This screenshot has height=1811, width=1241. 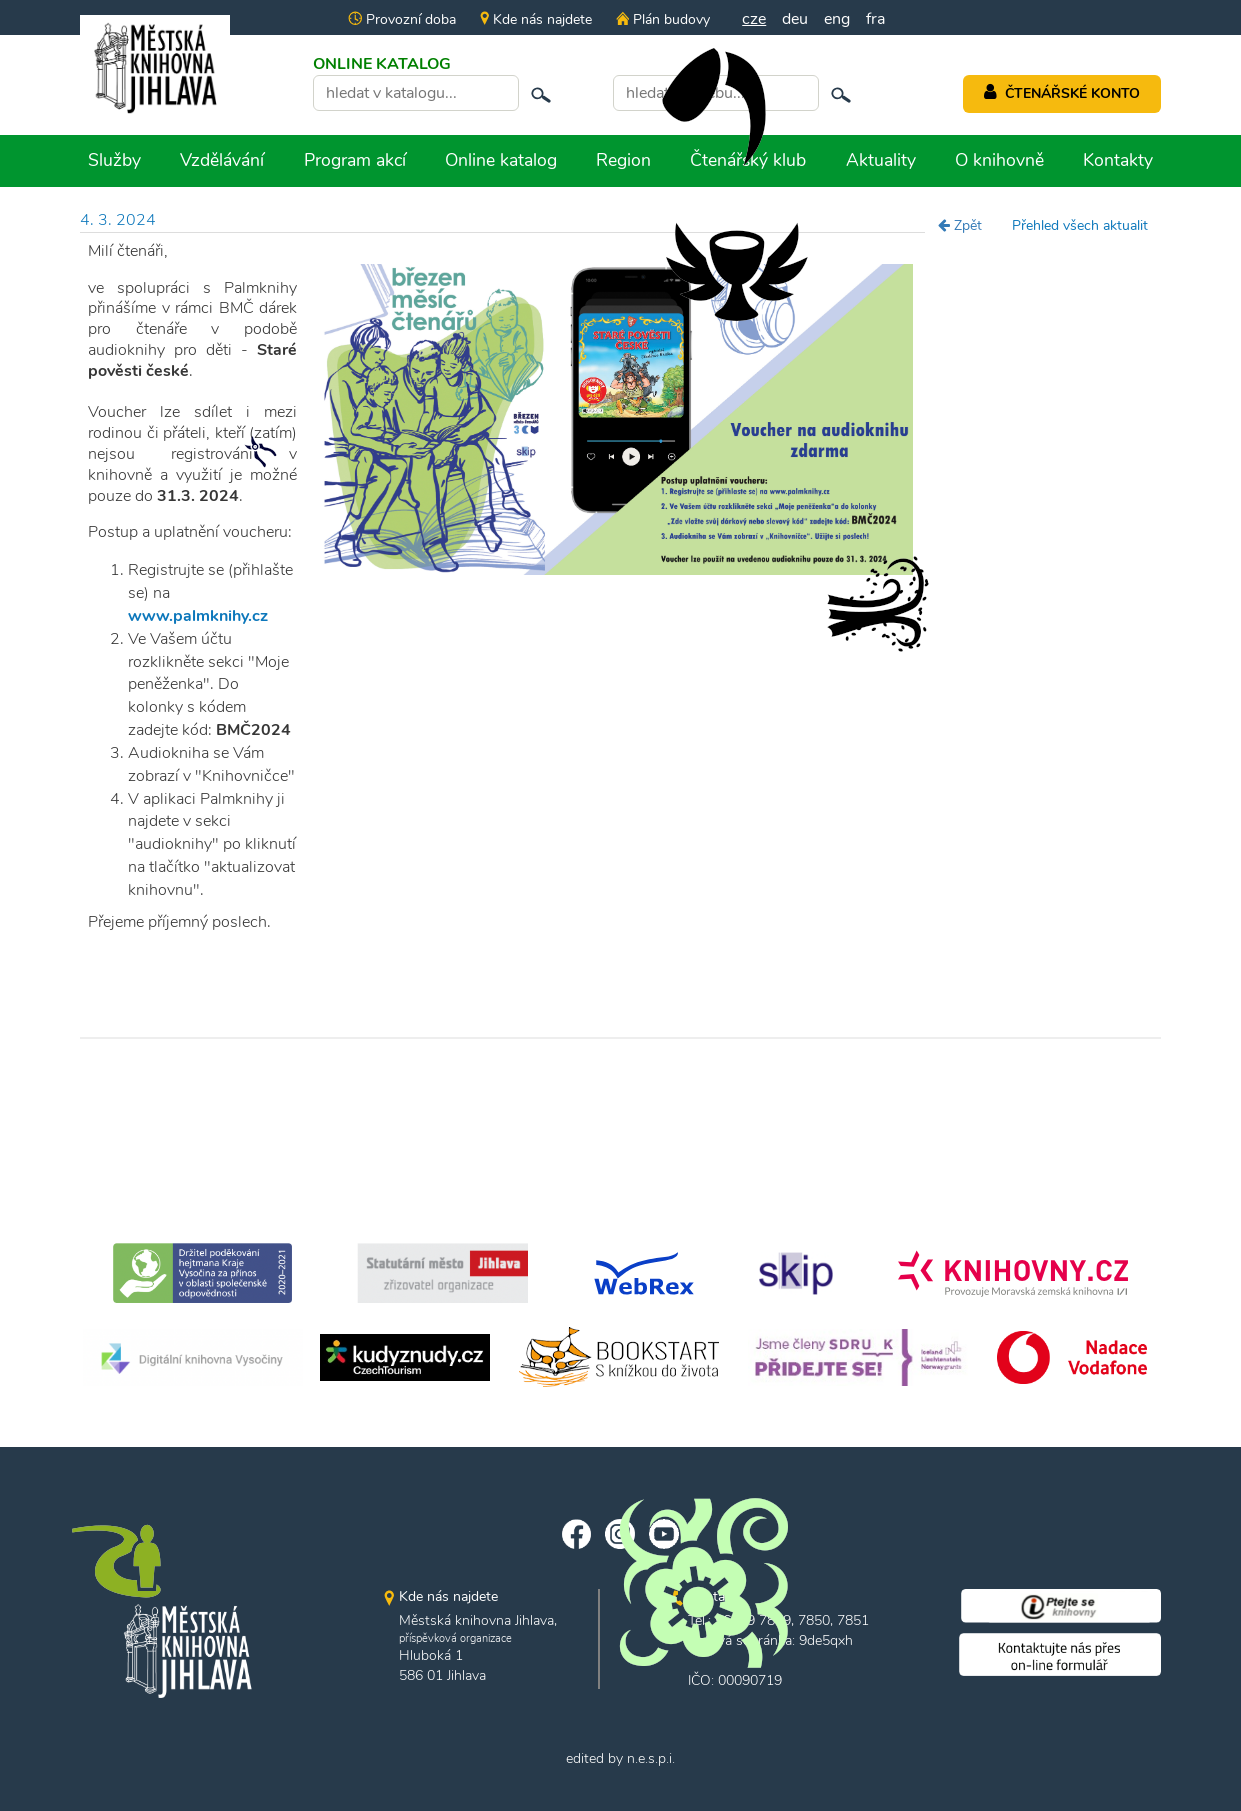 I want to click on indicates a claw attack or grab ability in a game, so click(x=714, y=107).